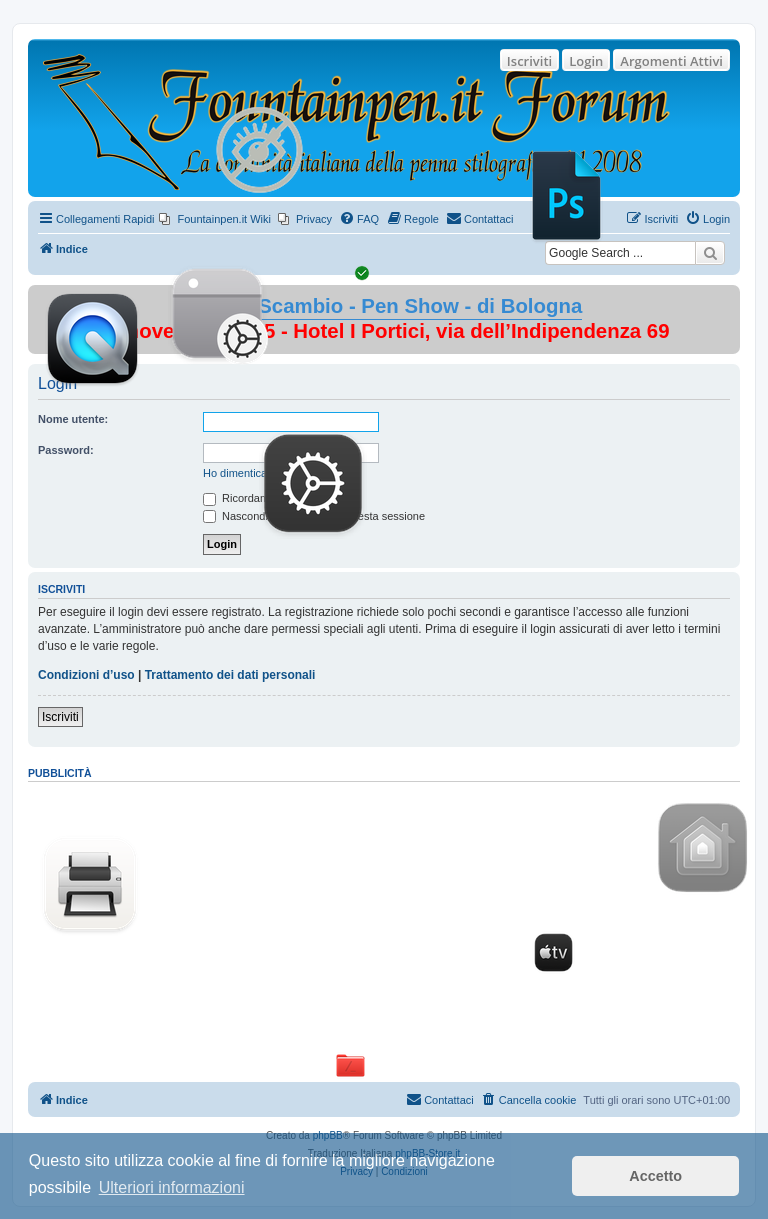  Describe the element at coordinates (553, 952) in the screenshot. I see `open the Apple TV app` at that location.